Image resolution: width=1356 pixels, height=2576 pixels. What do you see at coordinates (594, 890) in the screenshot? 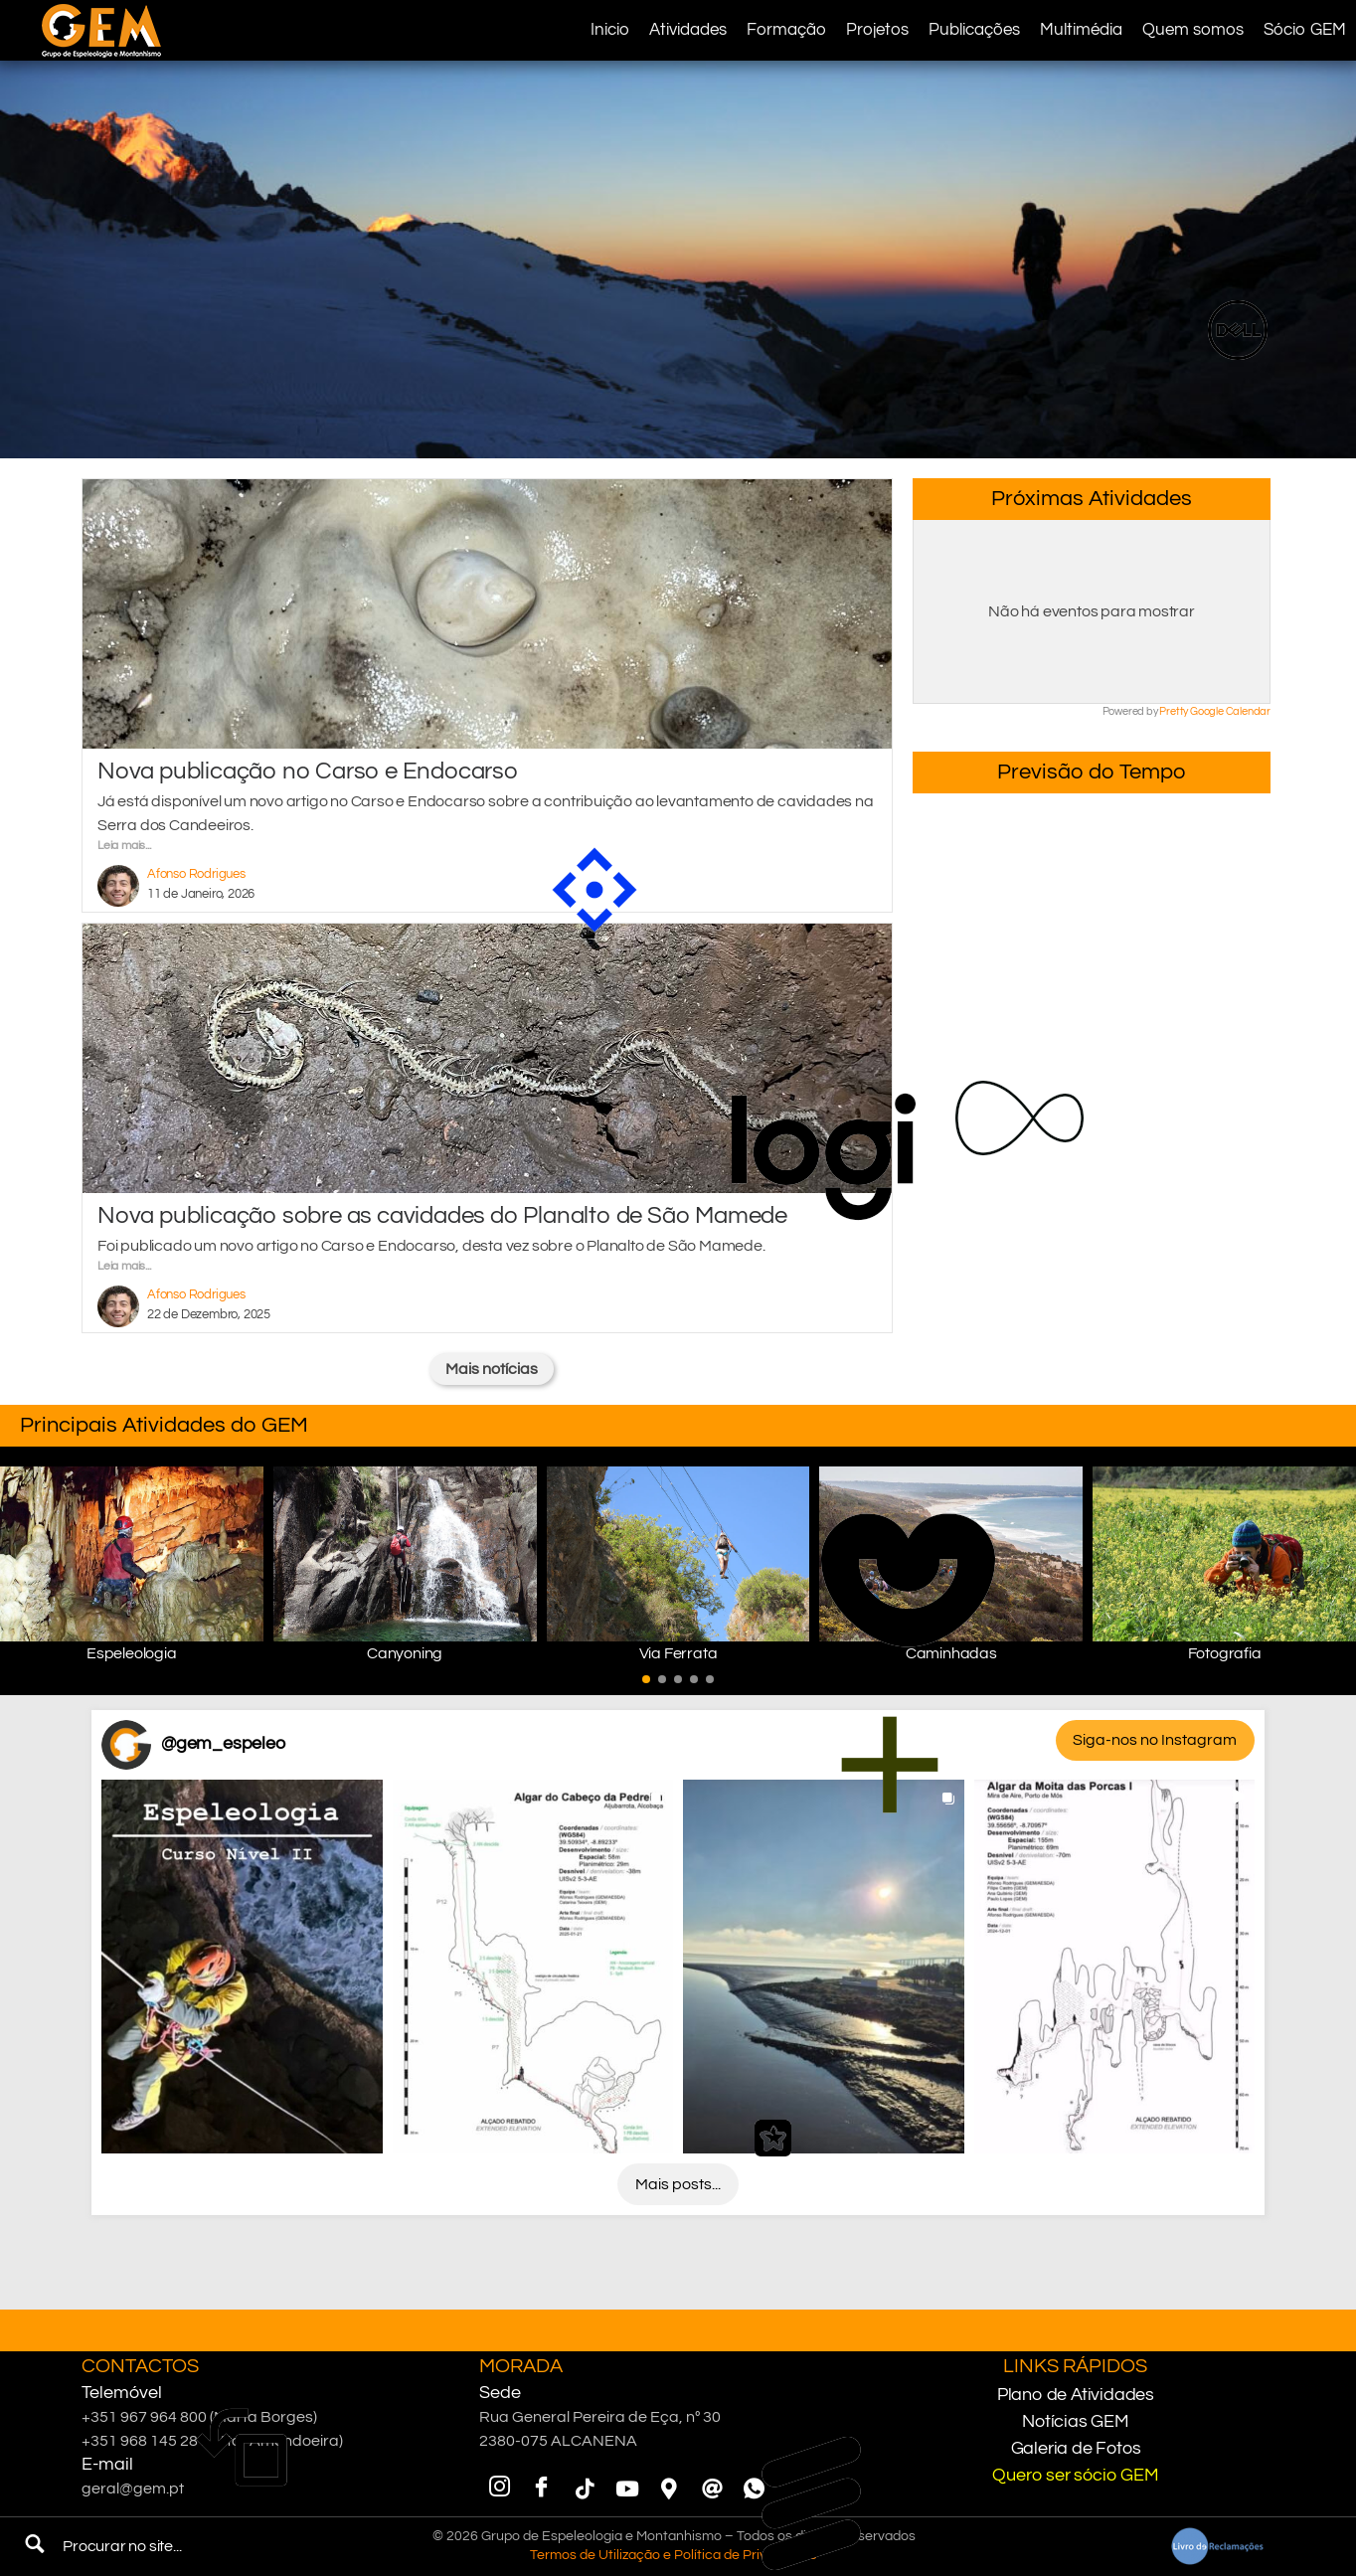
I see `drag to reposition this element` at bounding box center [594, 890].